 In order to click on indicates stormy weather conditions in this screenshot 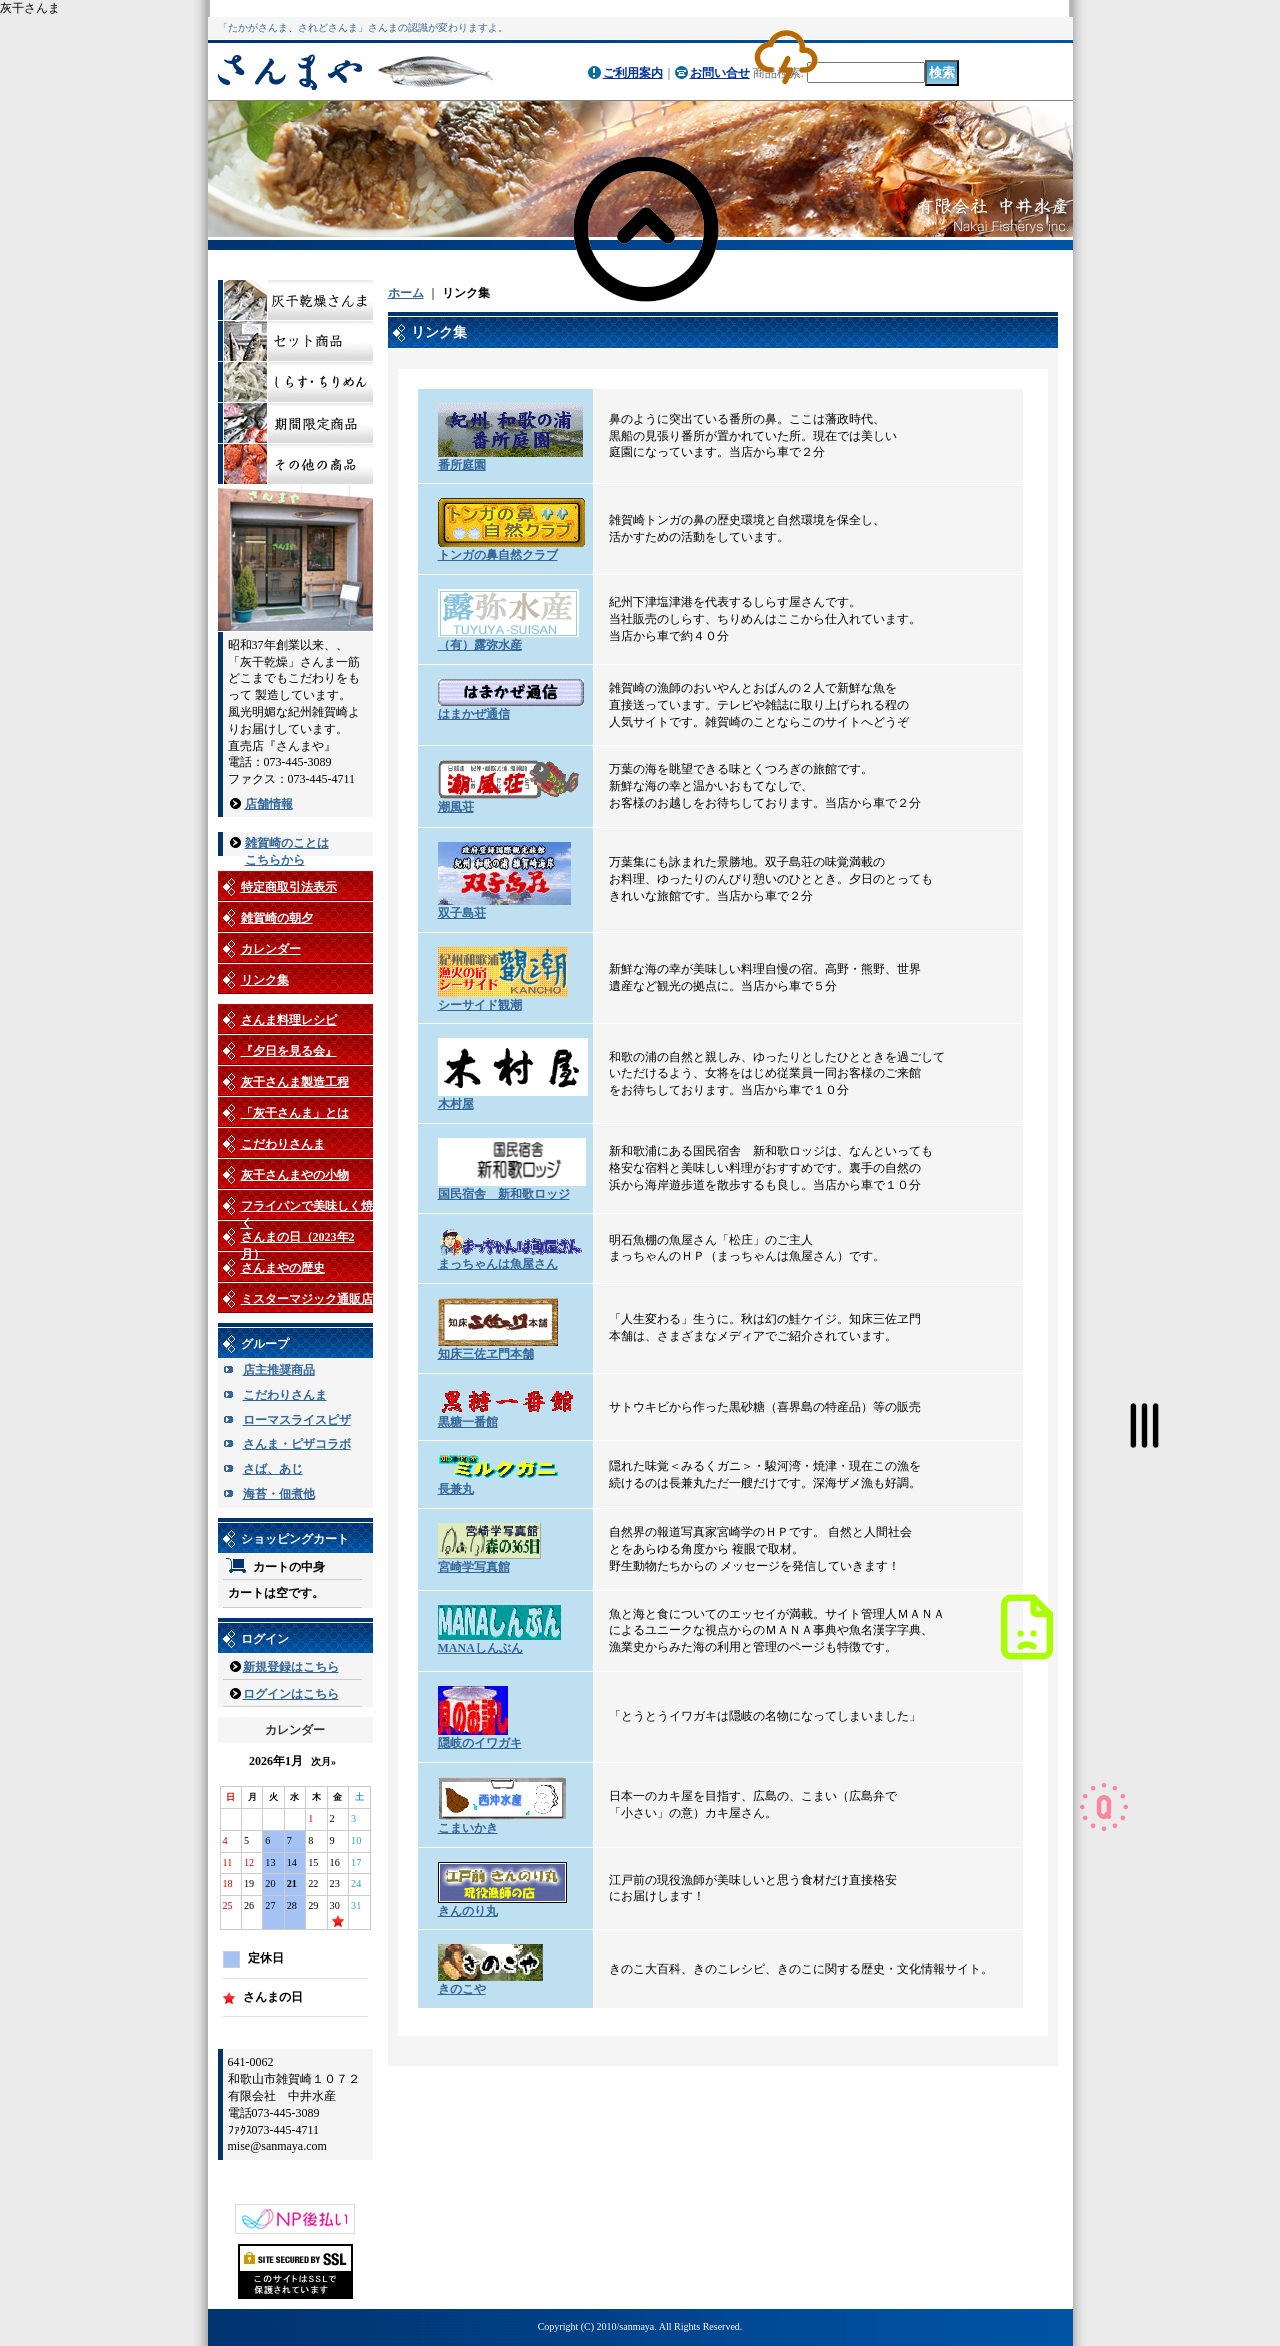, I will do `click(785, 53)`.